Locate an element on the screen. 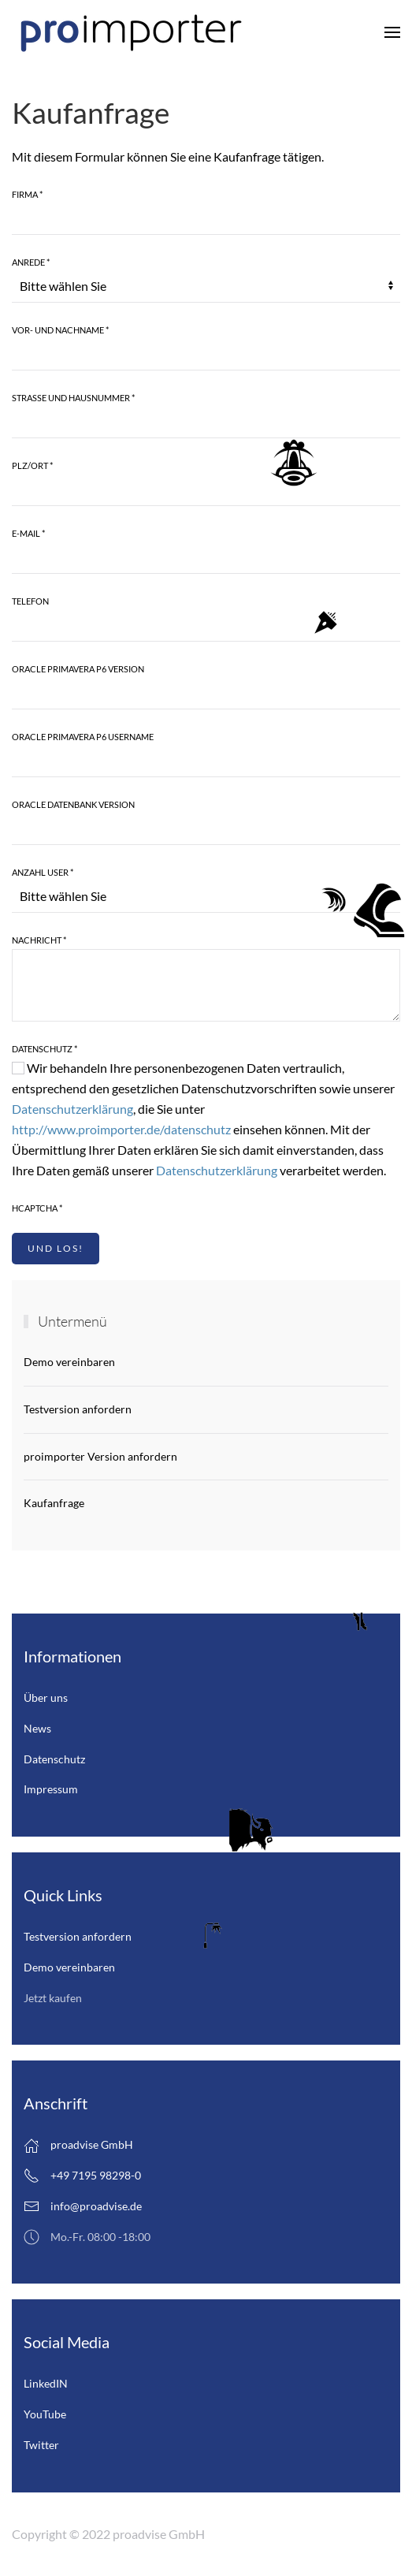 This screenshot has width=412, height=2576. equip claw-type armor or gauntlet is located at coordinates (333, 899).